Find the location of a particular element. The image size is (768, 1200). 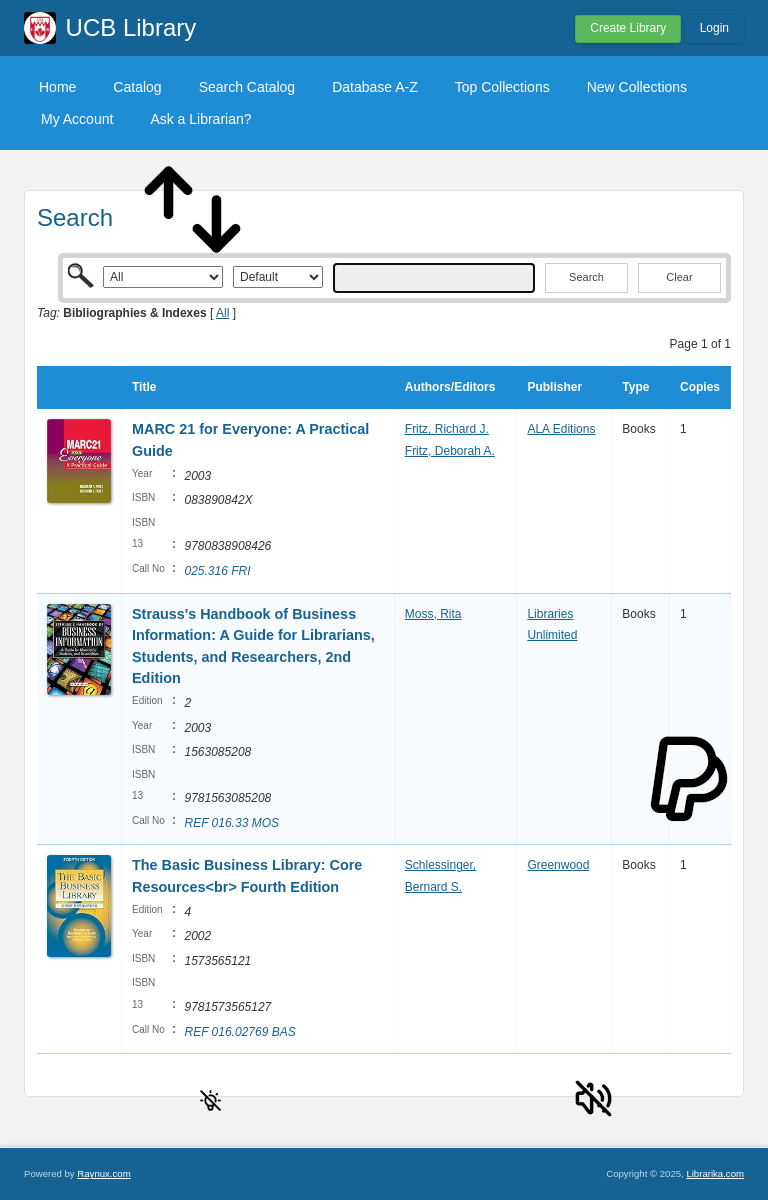

pay with paypal is located at coordinates (689, 779).